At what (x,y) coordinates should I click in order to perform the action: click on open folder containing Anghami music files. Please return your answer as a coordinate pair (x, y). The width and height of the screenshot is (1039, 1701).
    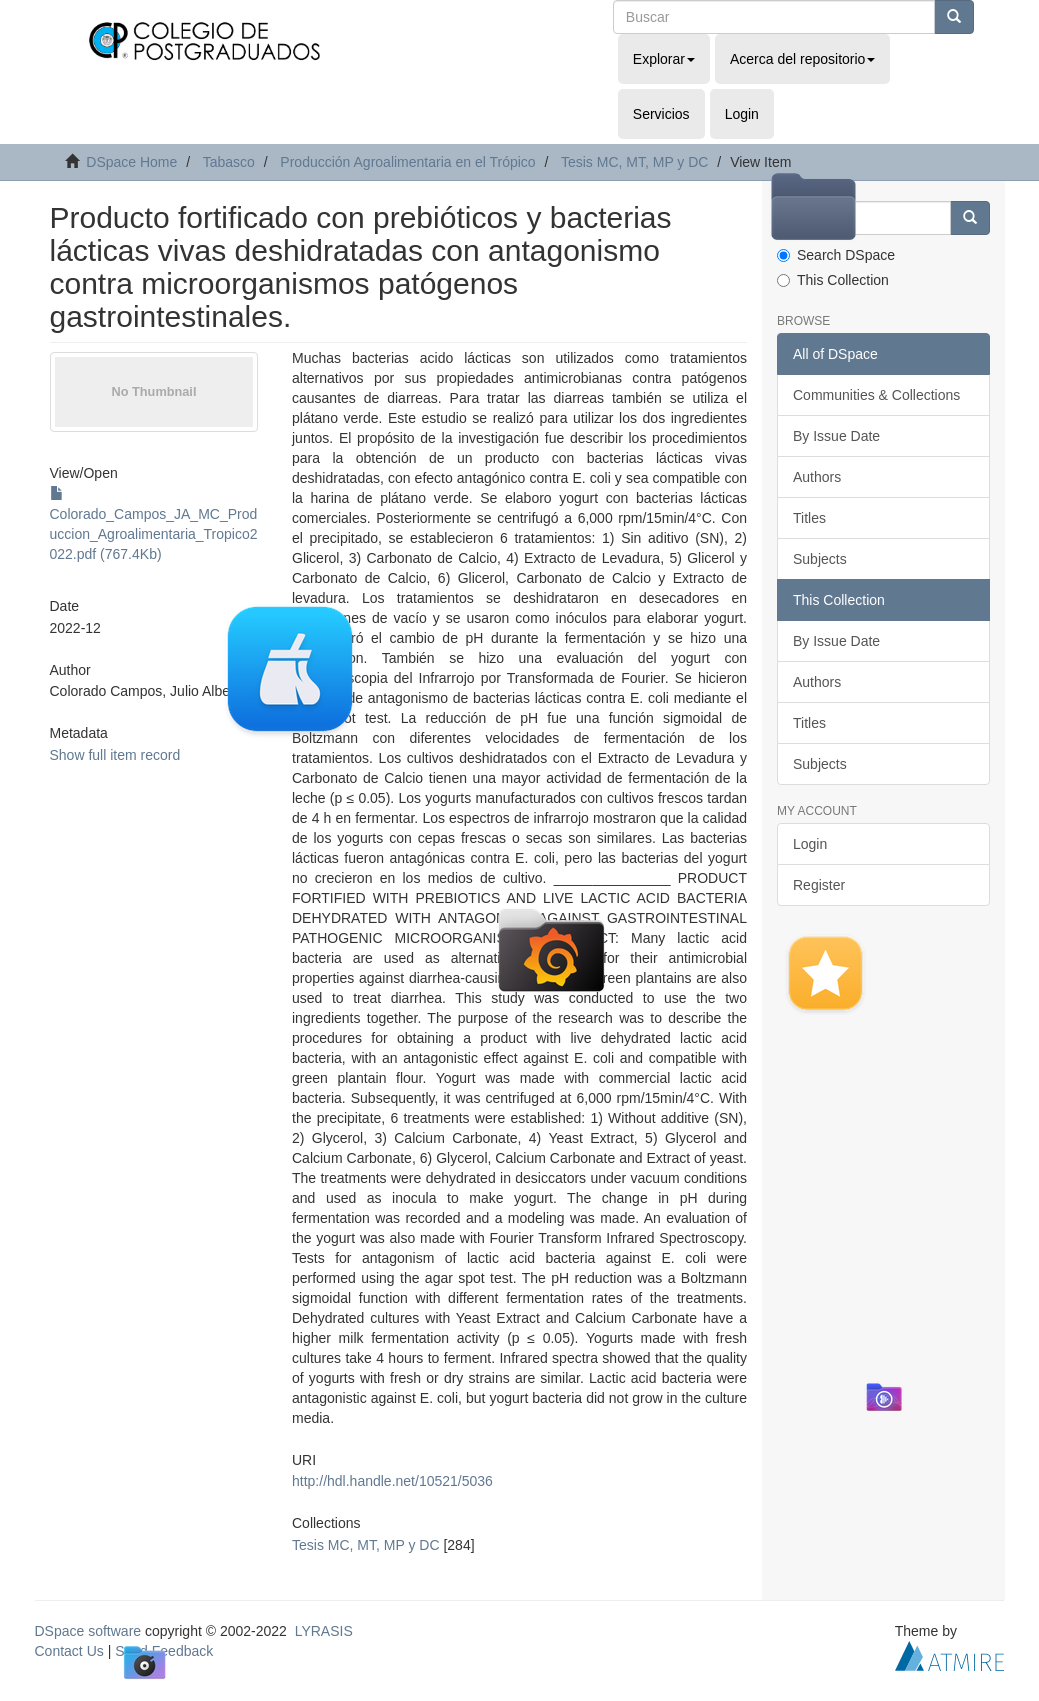
    Looking at the image, I should click on (884, 1398).